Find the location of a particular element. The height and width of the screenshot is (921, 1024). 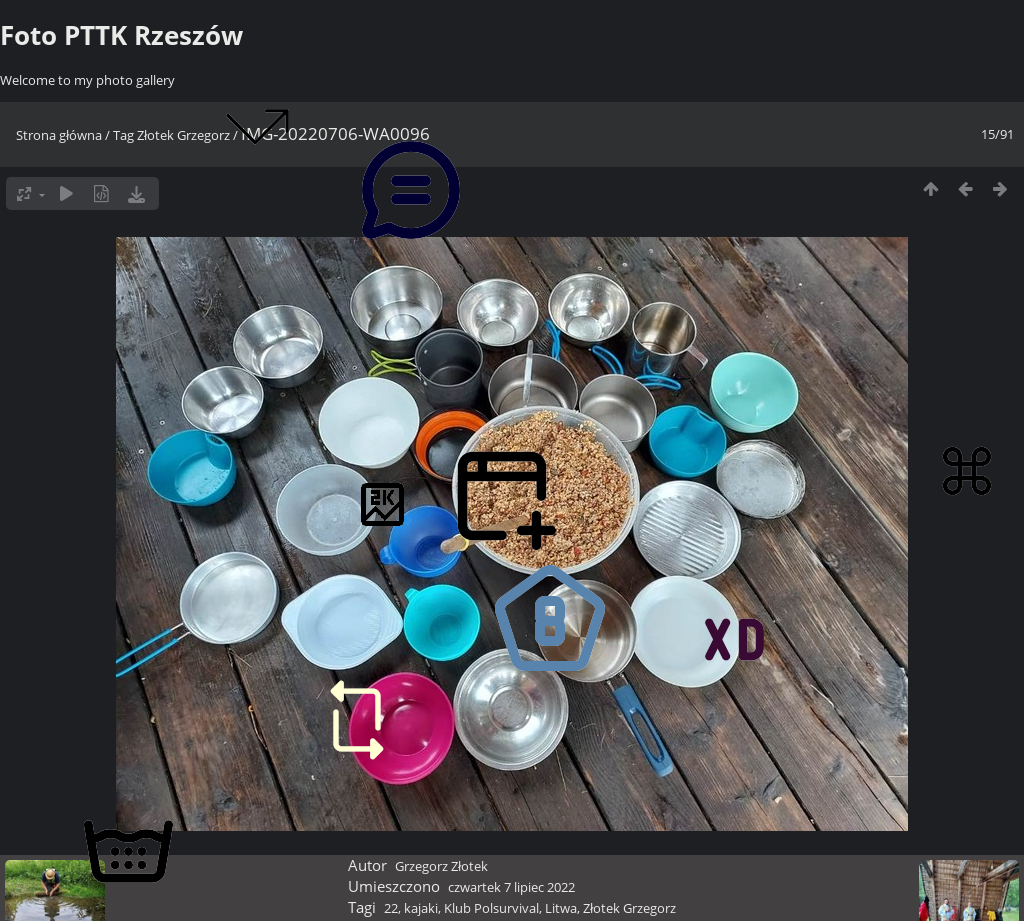

open a new browser tab is located at coordinates (502, 496).